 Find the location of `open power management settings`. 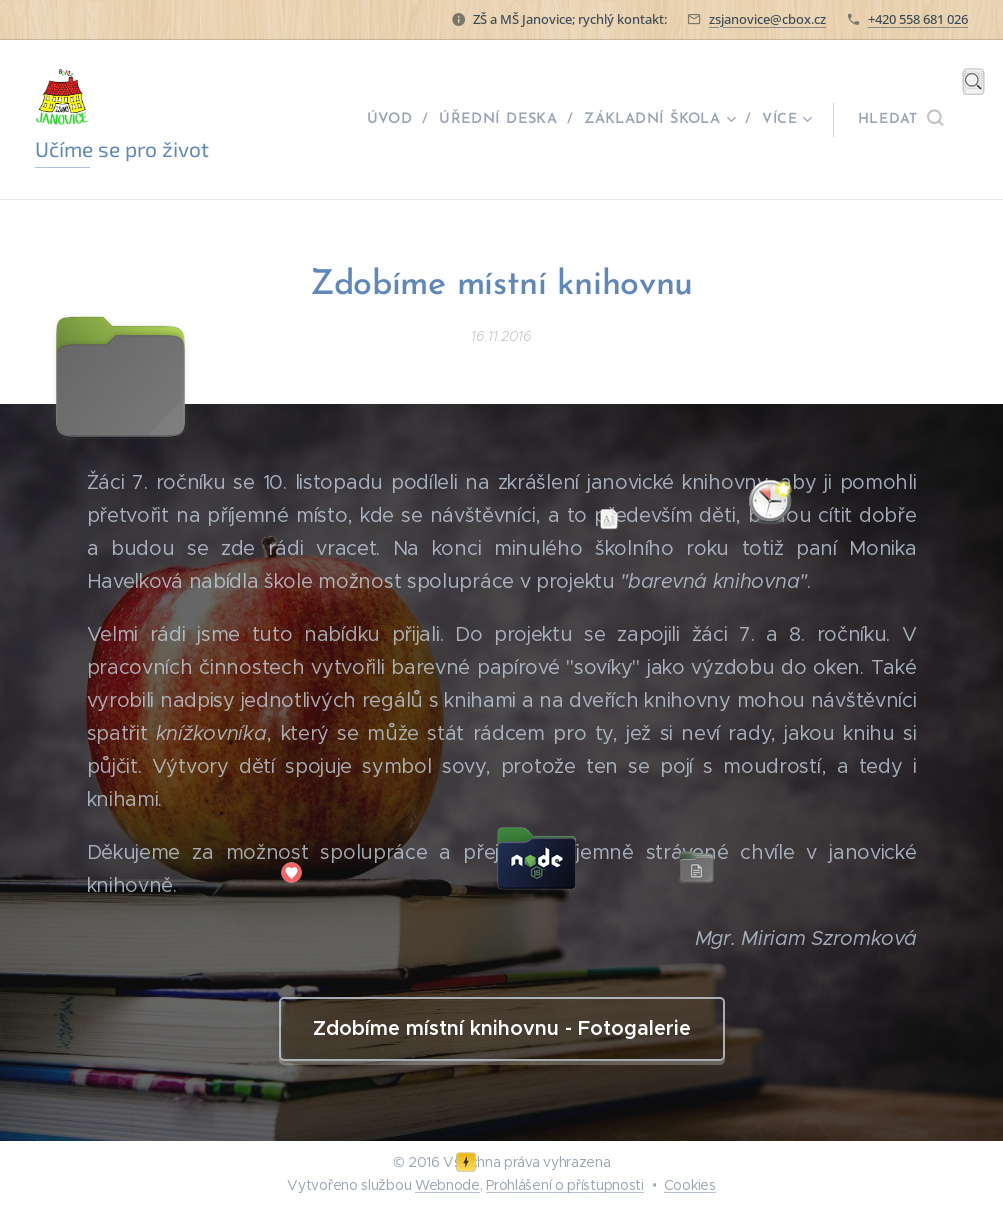

open power management settings is located at coordinates (466, 1162).